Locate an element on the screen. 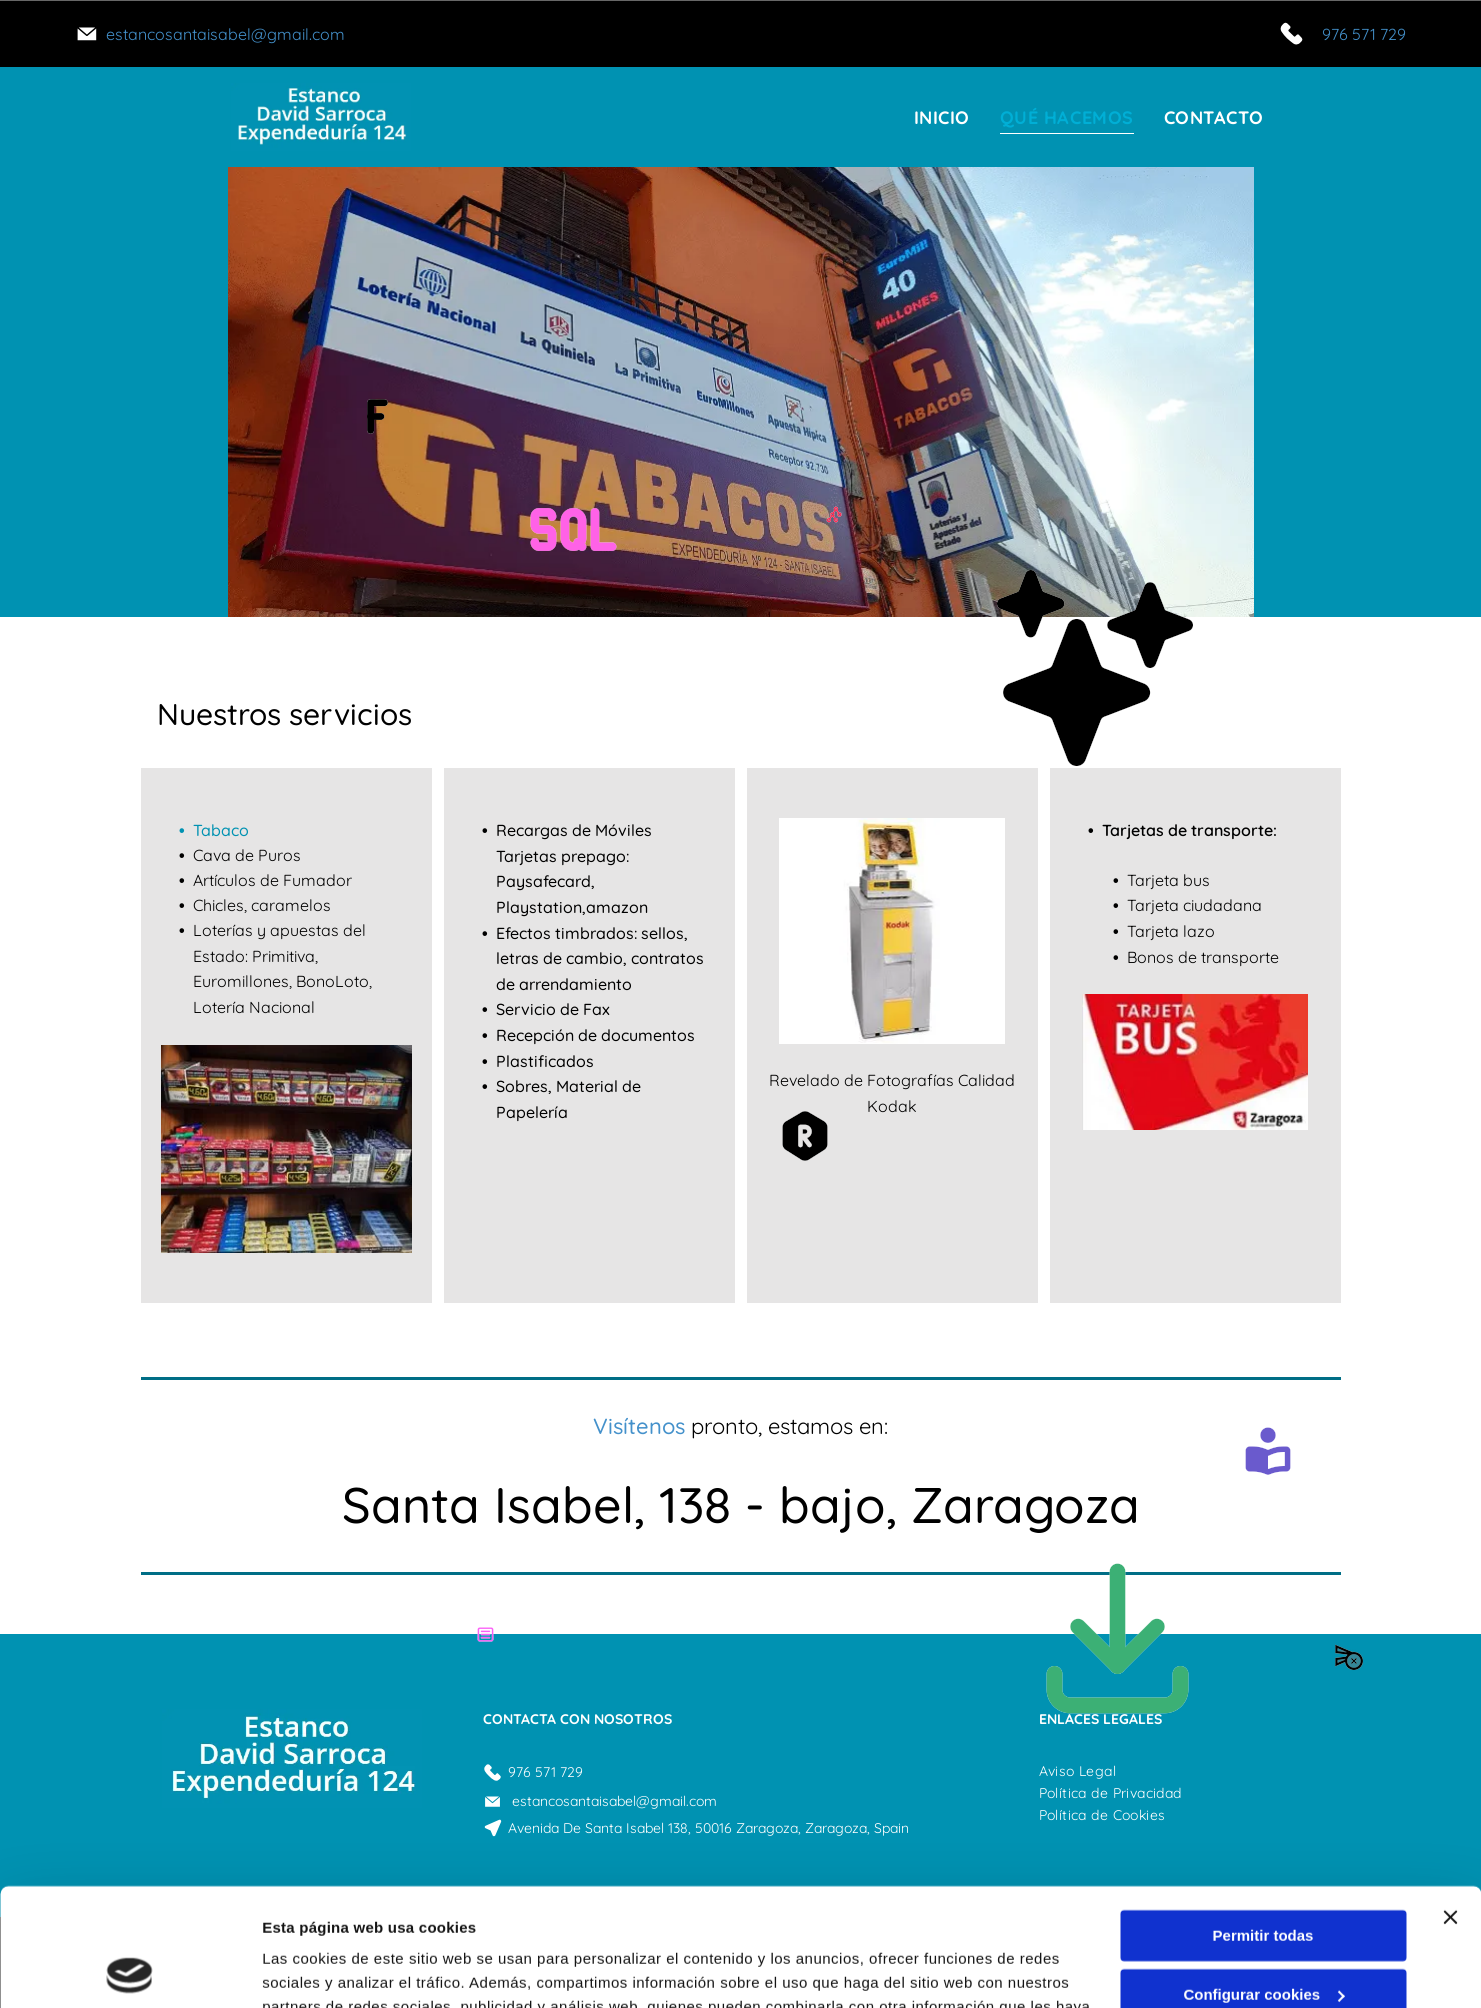  access SQL database or query tools is located at coordinates (573, 529).